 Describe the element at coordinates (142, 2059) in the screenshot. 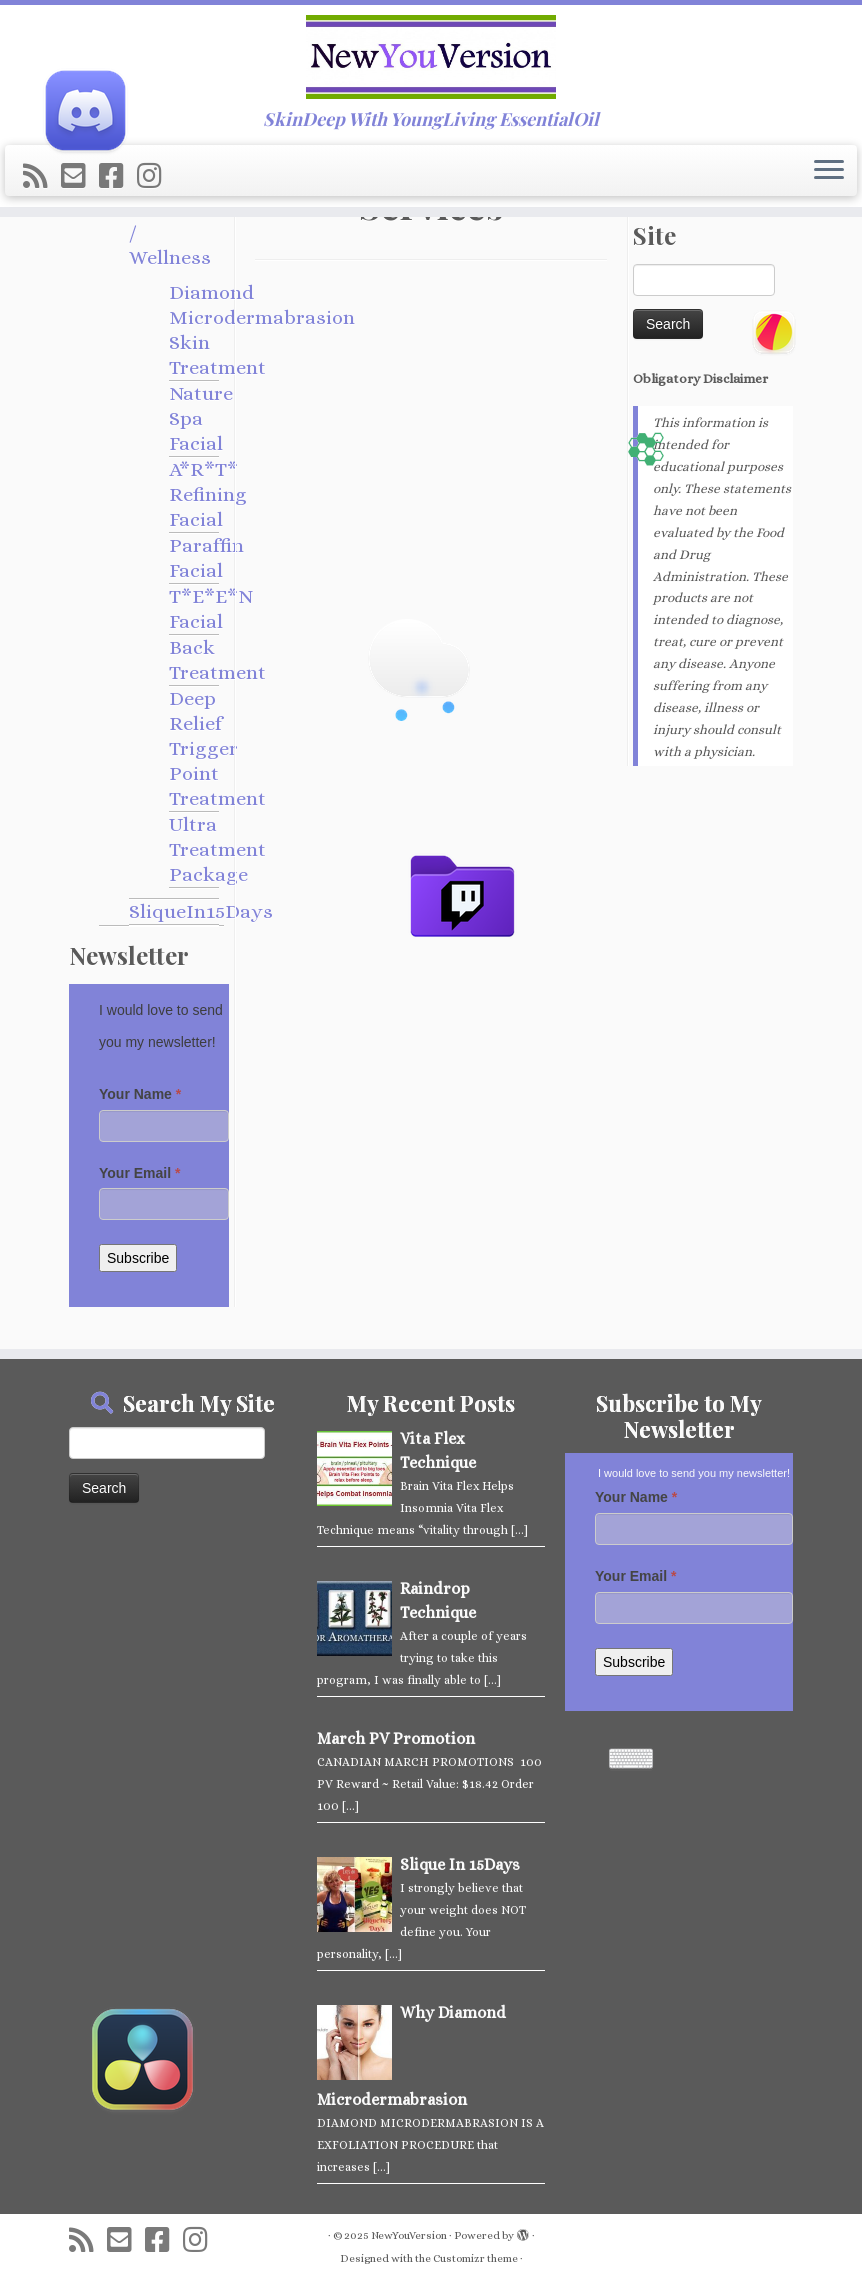

I see `open DaVinci Resolve video editing application` at that location.